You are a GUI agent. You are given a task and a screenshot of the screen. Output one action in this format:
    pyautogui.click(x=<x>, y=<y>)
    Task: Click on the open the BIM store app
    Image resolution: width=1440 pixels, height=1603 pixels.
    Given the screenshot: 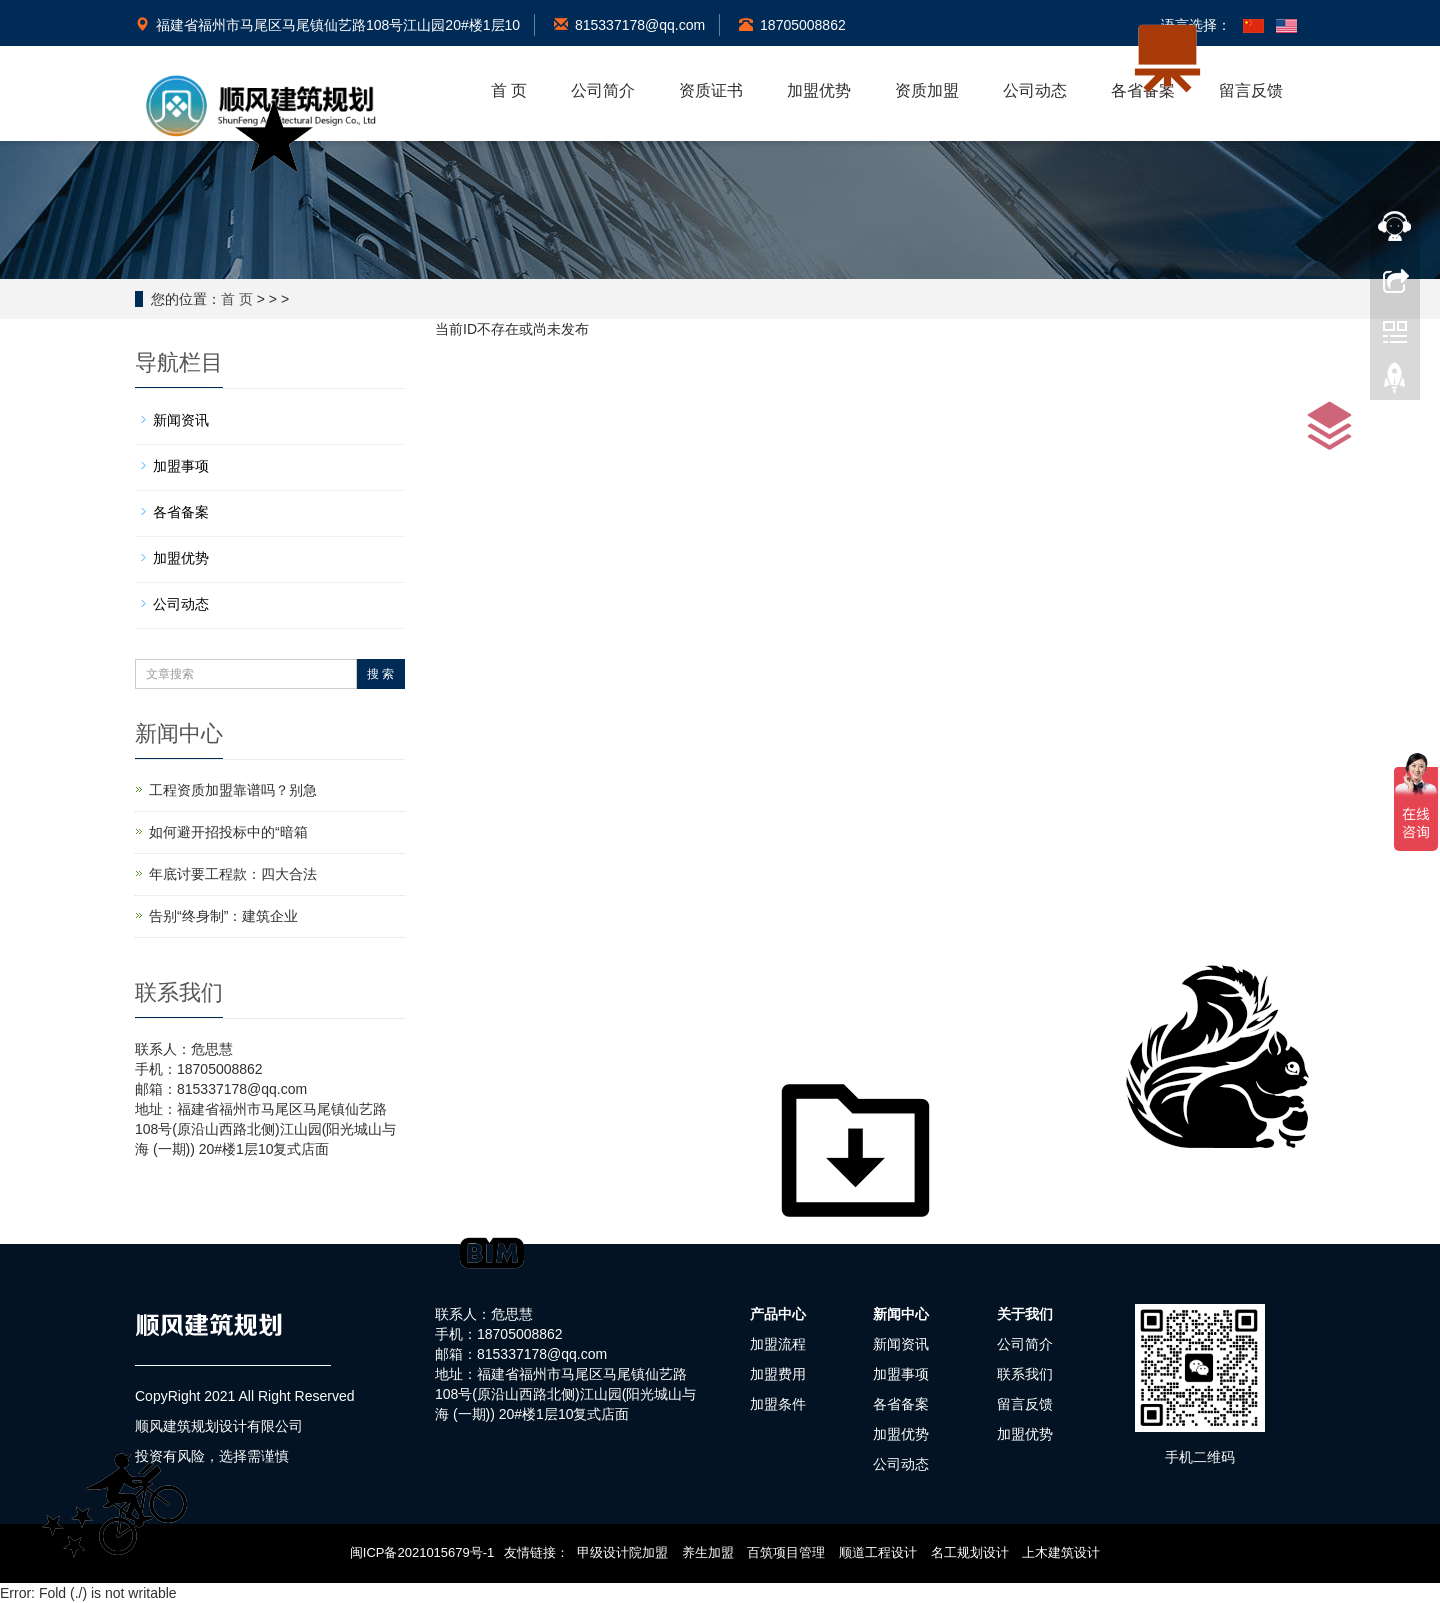 What is the action you would take?
    pyautogui.click(x=492, y=1253)
    